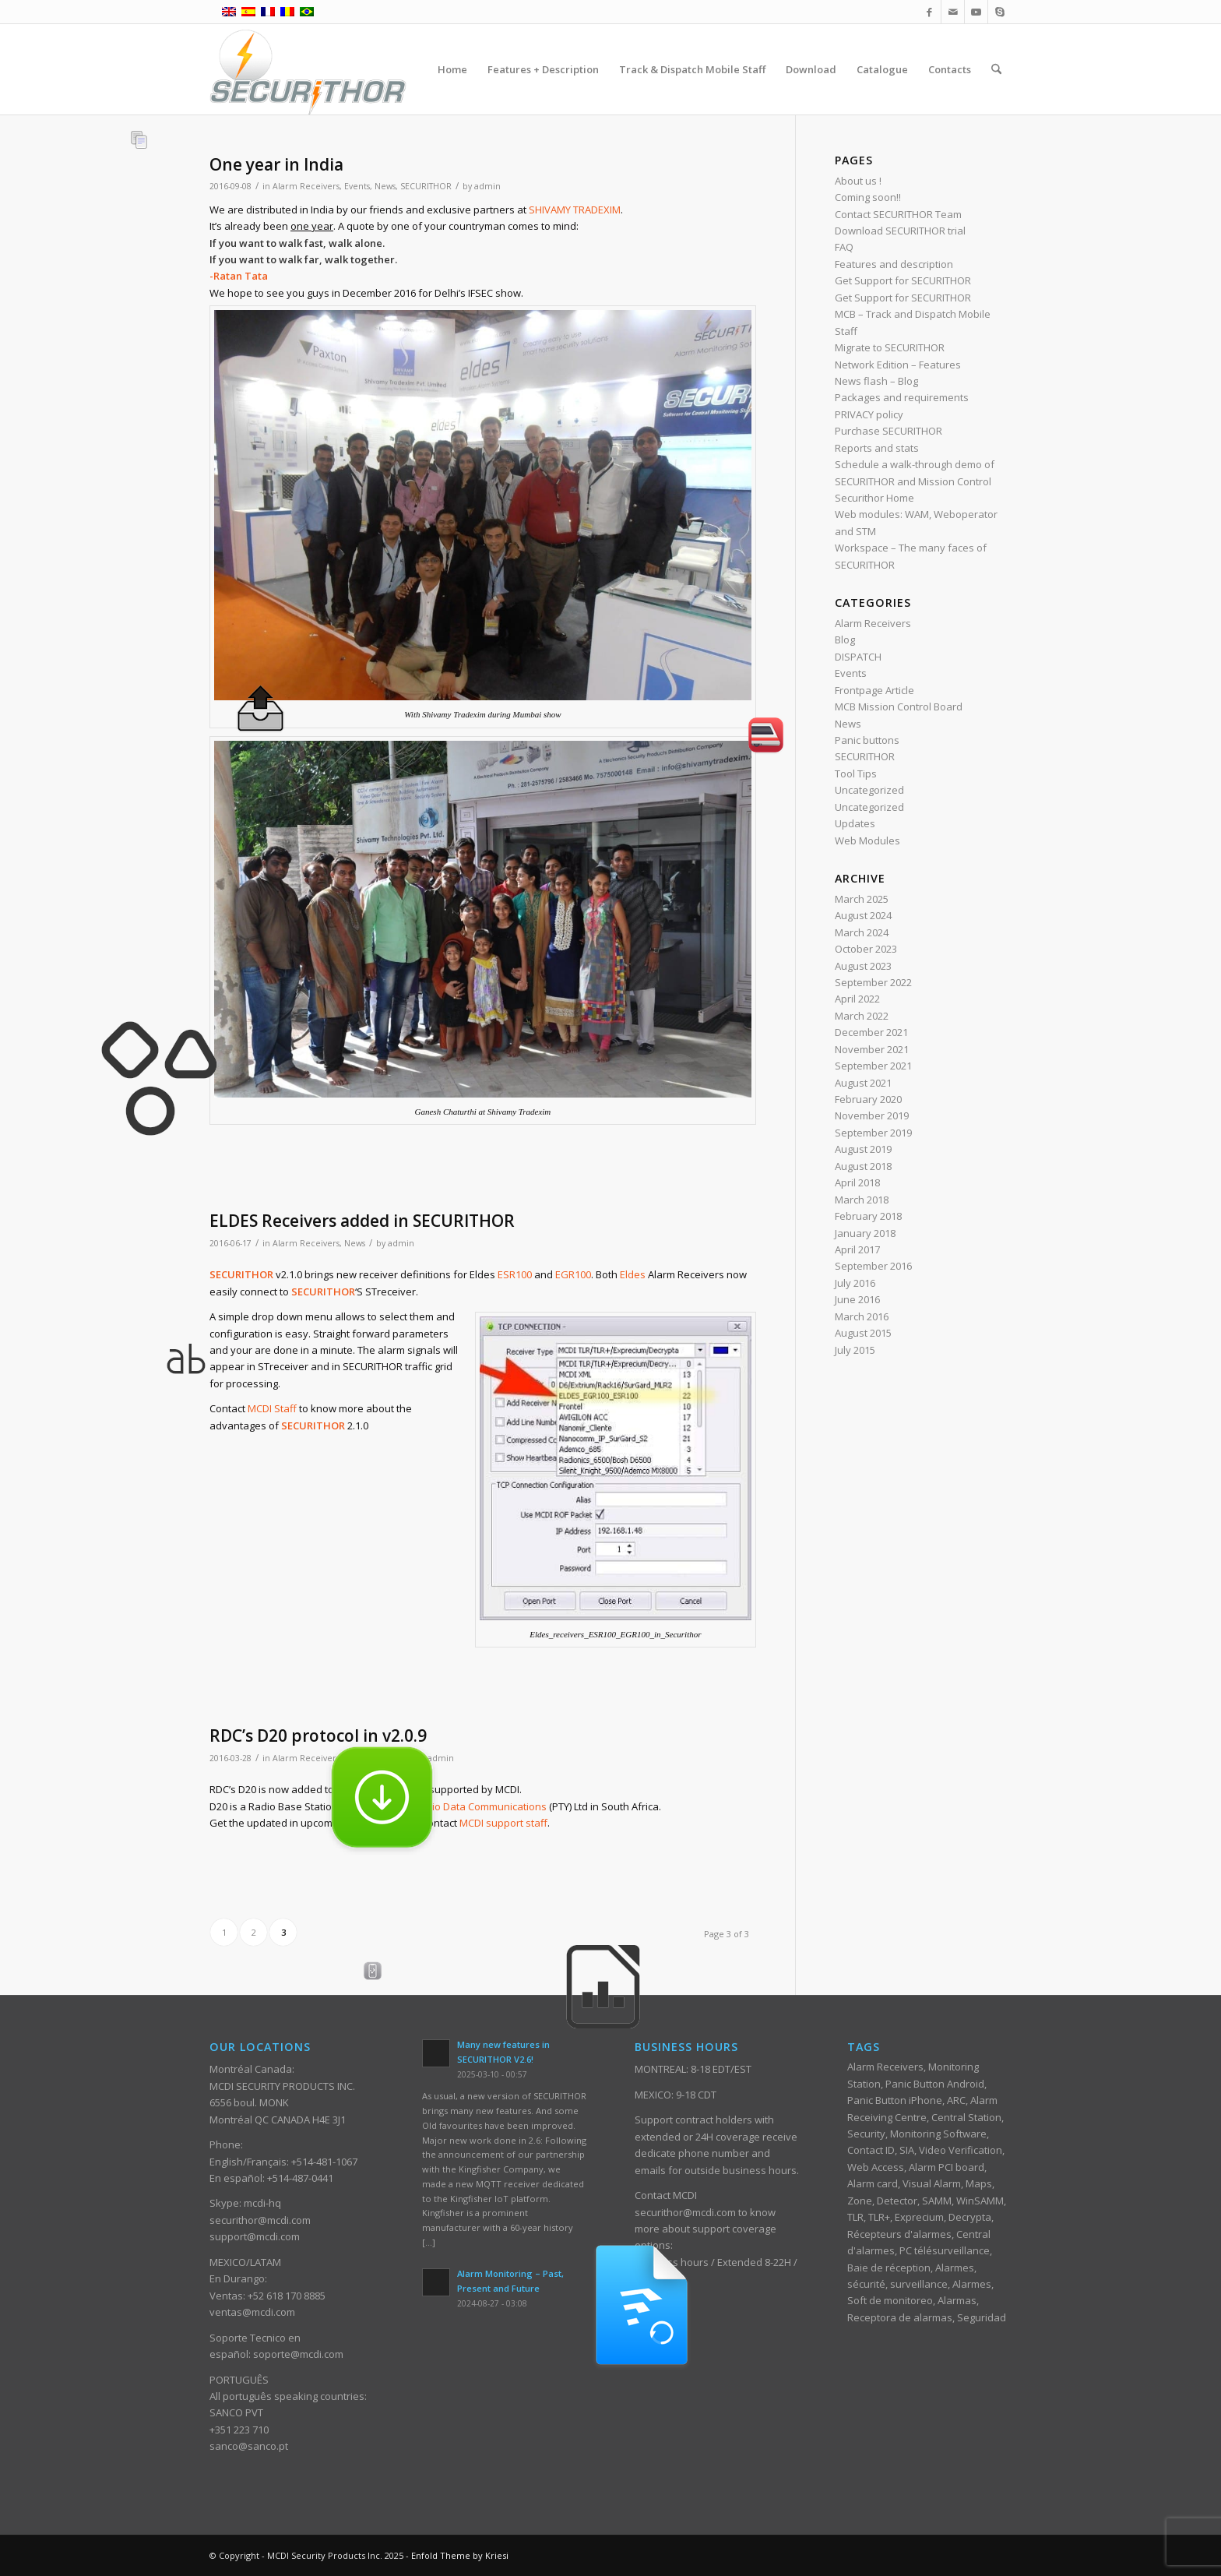 This screenshot has width=1221, height=2576. I want to click on access font settings and preferences, so click(186, 1360).